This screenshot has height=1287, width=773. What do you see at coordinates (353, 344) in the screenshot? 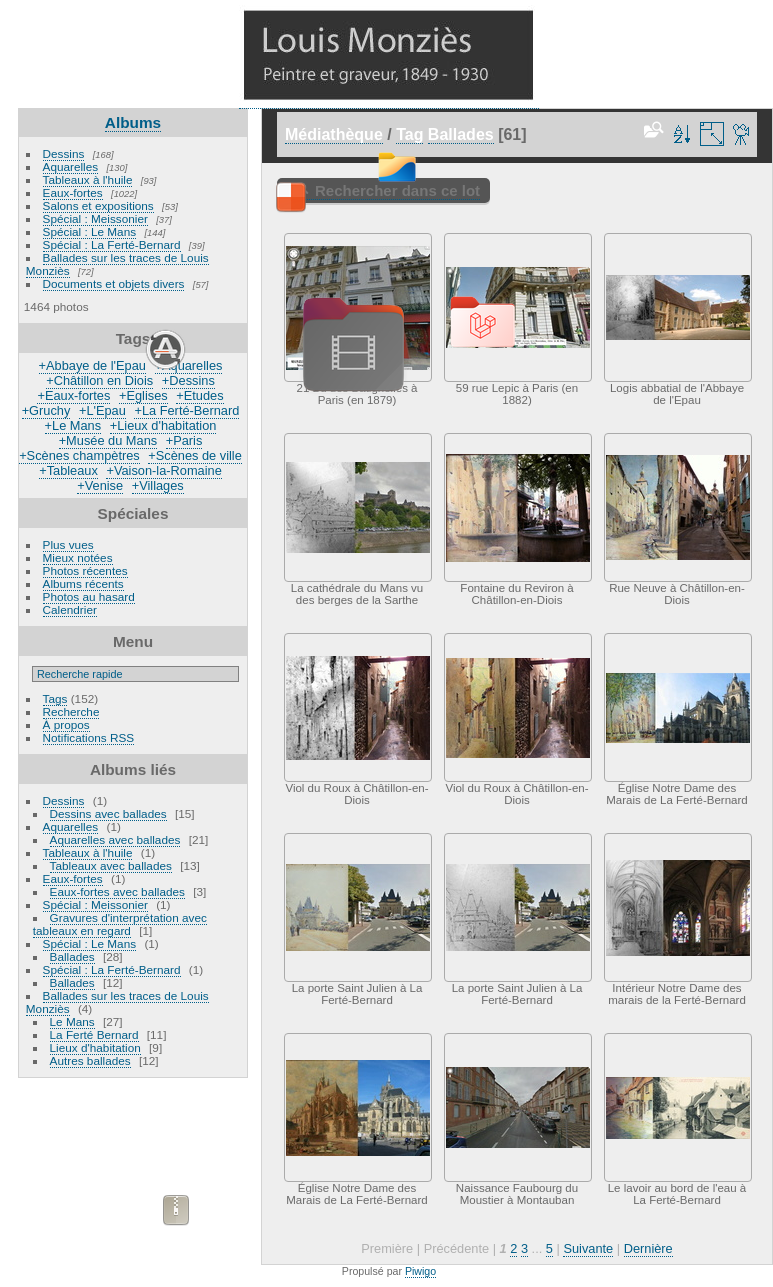
I see `open your videos folder` at bounding box center [353, 344].